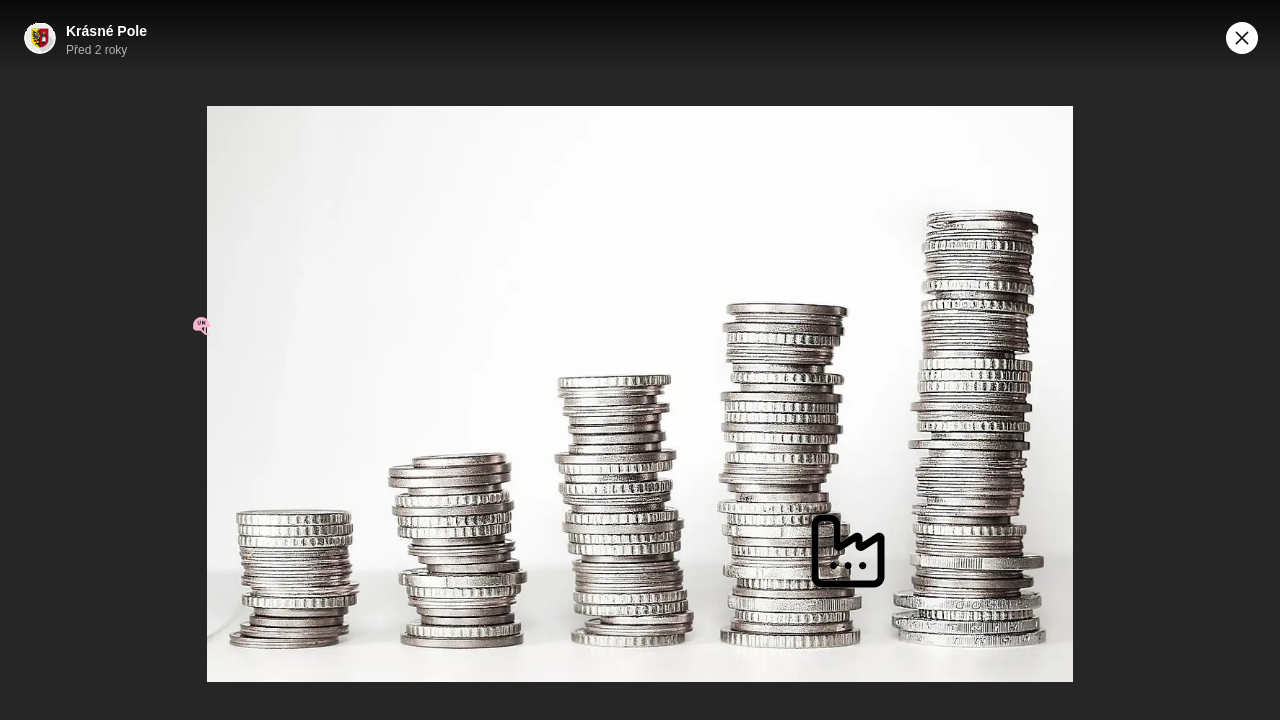 The width and height of the screenshot is (1280, 720). What do you see at coordinates (202, 326) in the screenshot?
I see `indicates united nations peacekeeping forces` at bounding box center [202, 326].